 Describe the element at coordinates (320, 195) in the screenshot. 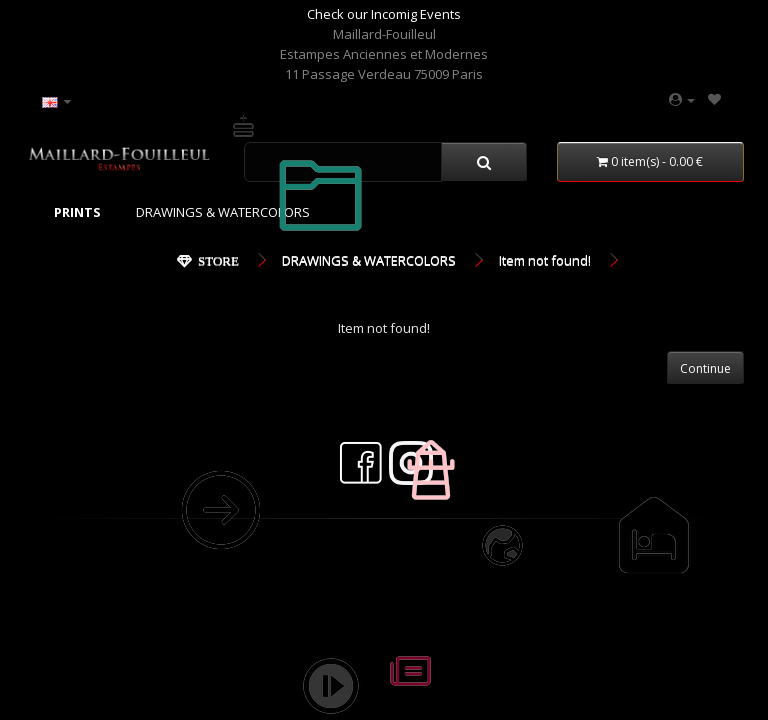

I see `open file folder` at that location.